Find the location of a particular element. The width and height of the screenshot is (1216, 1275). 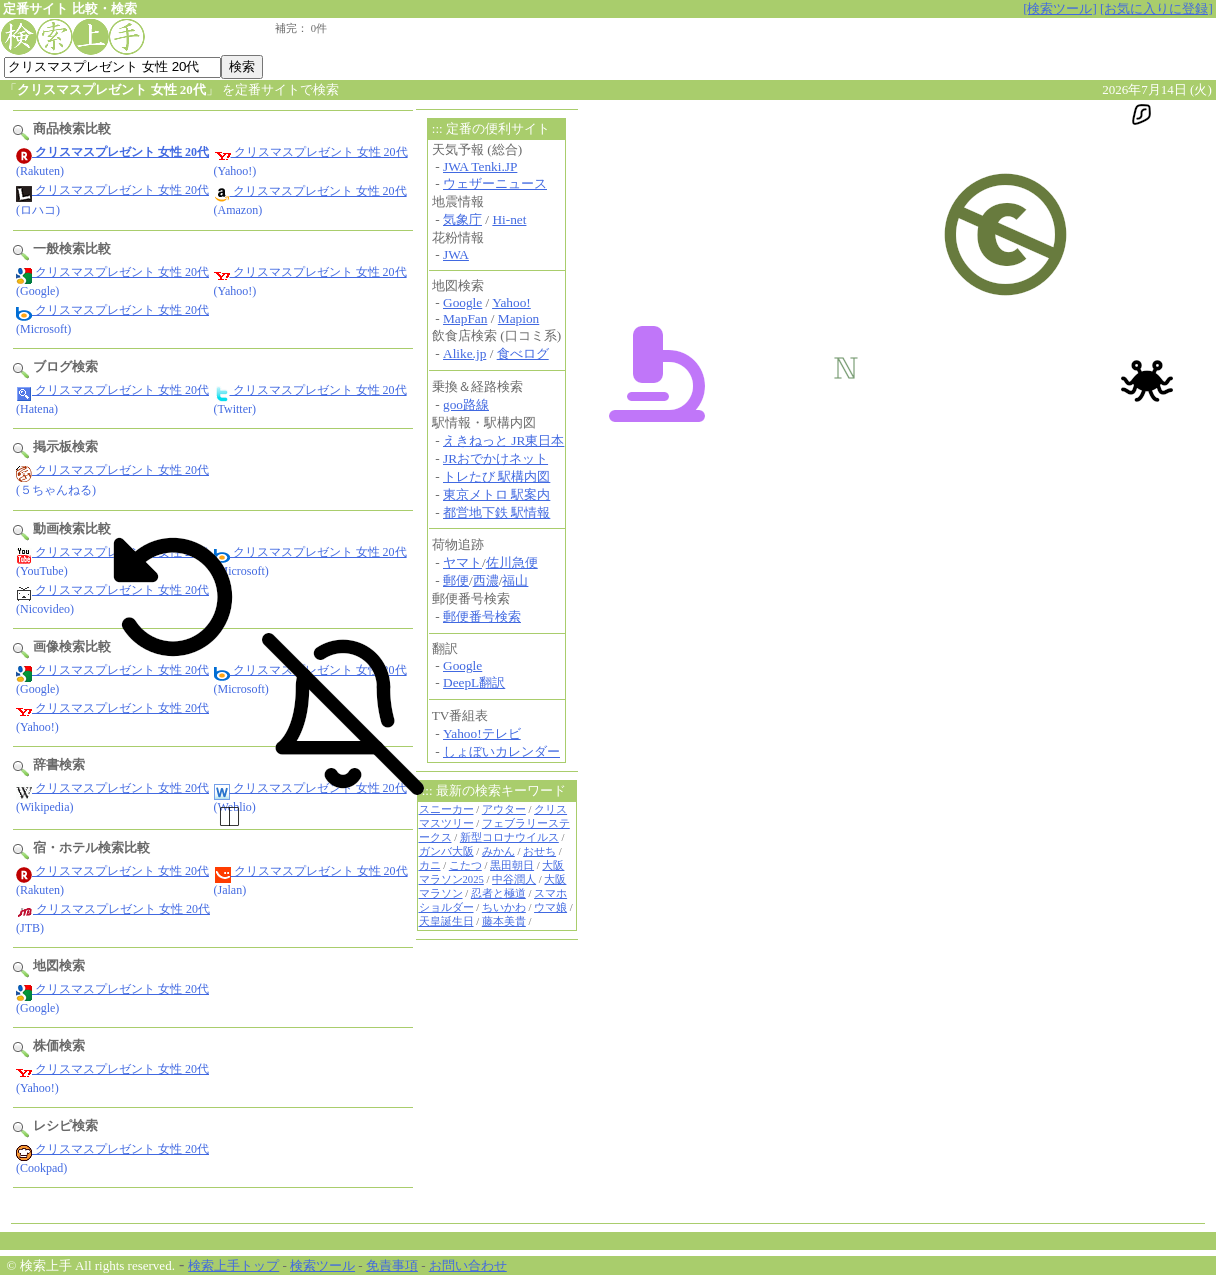

access scientific or laboratory tools is located at coordinates (657, 374).